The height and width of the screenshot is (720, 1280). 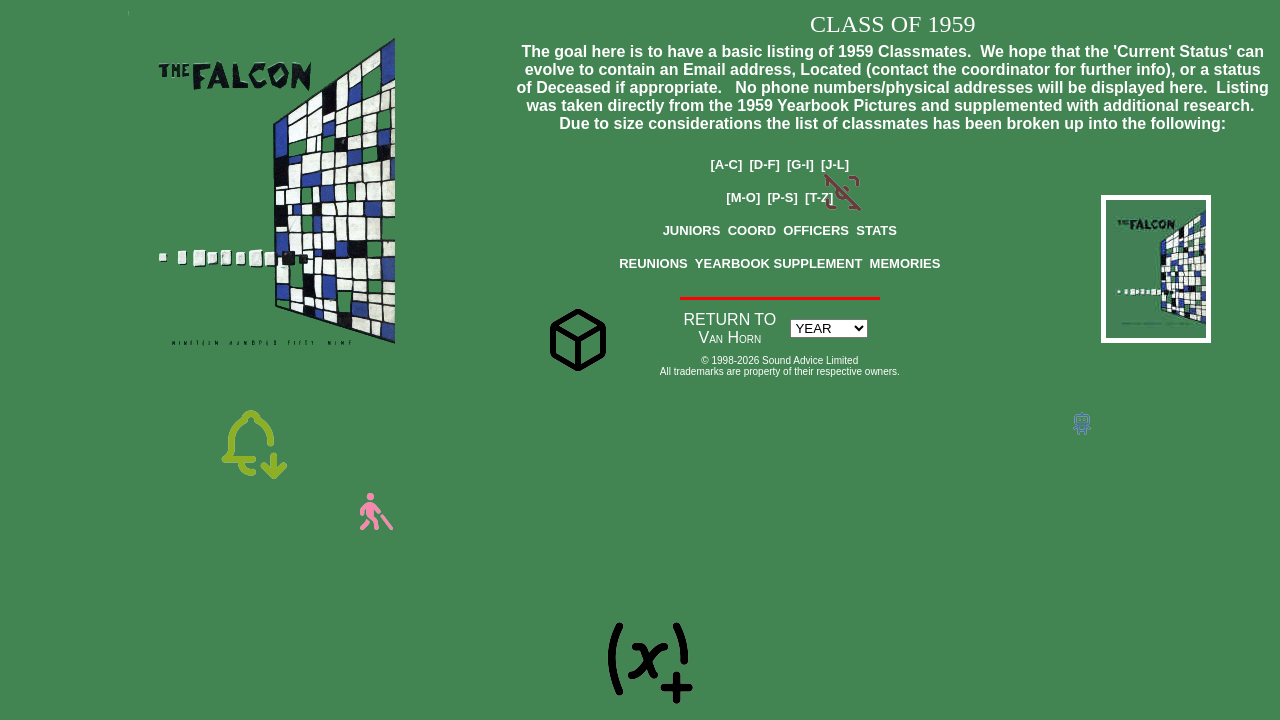 I want to click on view package or dependency details, so click(x=578, y=340).